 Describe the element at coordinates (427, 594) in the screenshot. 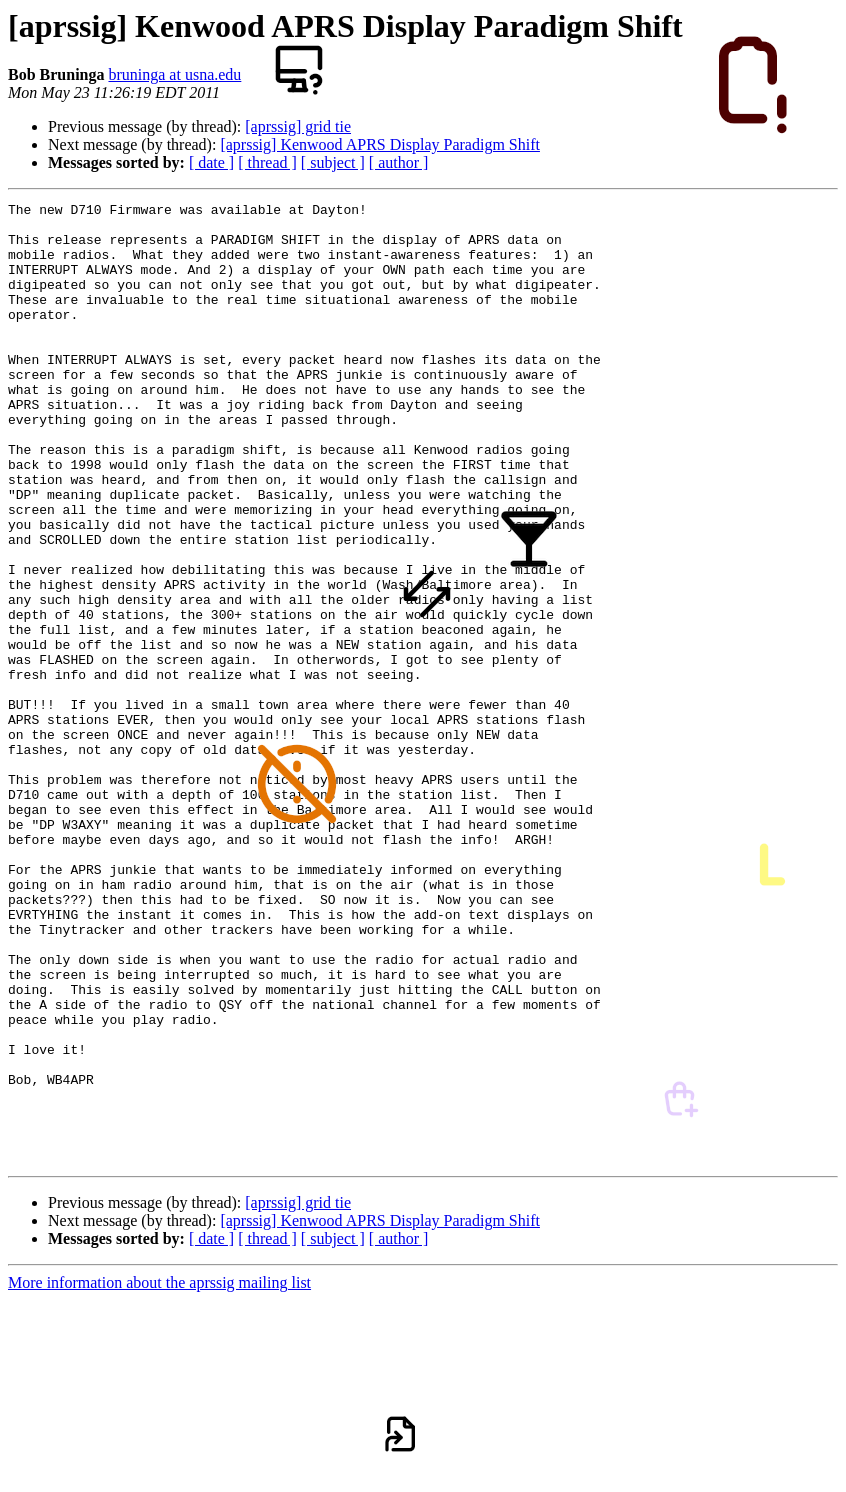

I see `expand or resize diagonally` at that location.